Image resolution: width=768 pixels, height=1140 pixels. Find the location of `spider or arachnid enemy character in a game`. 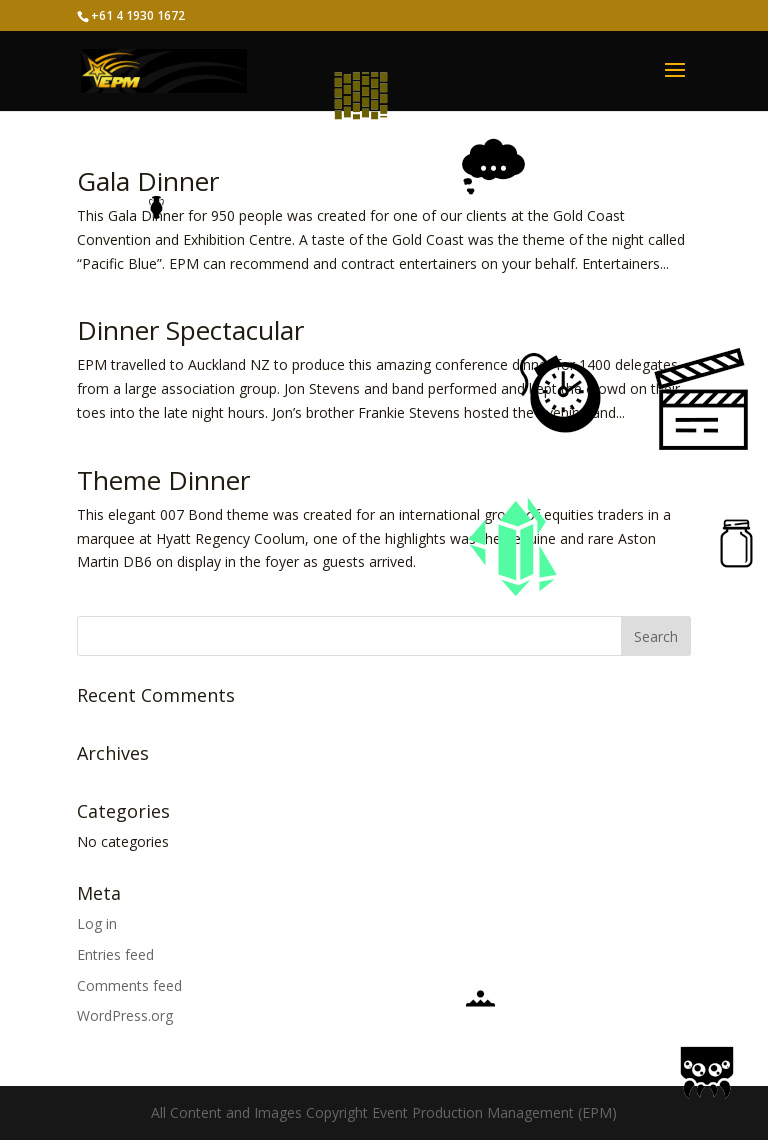

spider or arachnid enemy character in a game is located at coordinates (707, 1073).